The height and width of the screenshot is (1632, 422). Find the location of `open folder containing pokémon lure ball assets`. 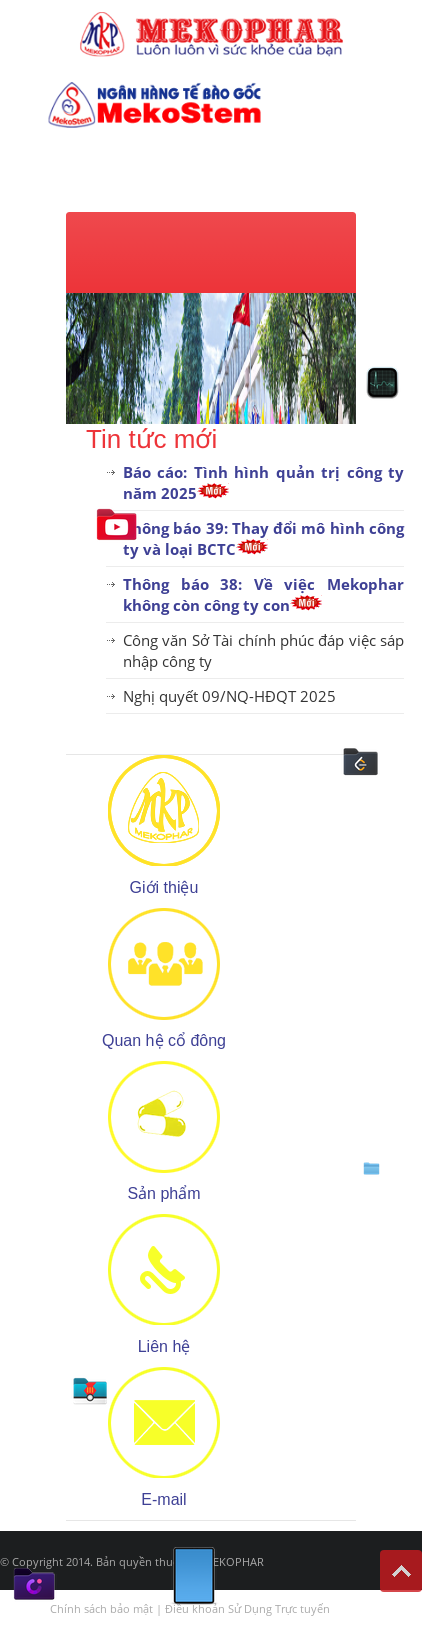

open folder containing pokémon lure ball assets is located at coordinates (90, 1392).